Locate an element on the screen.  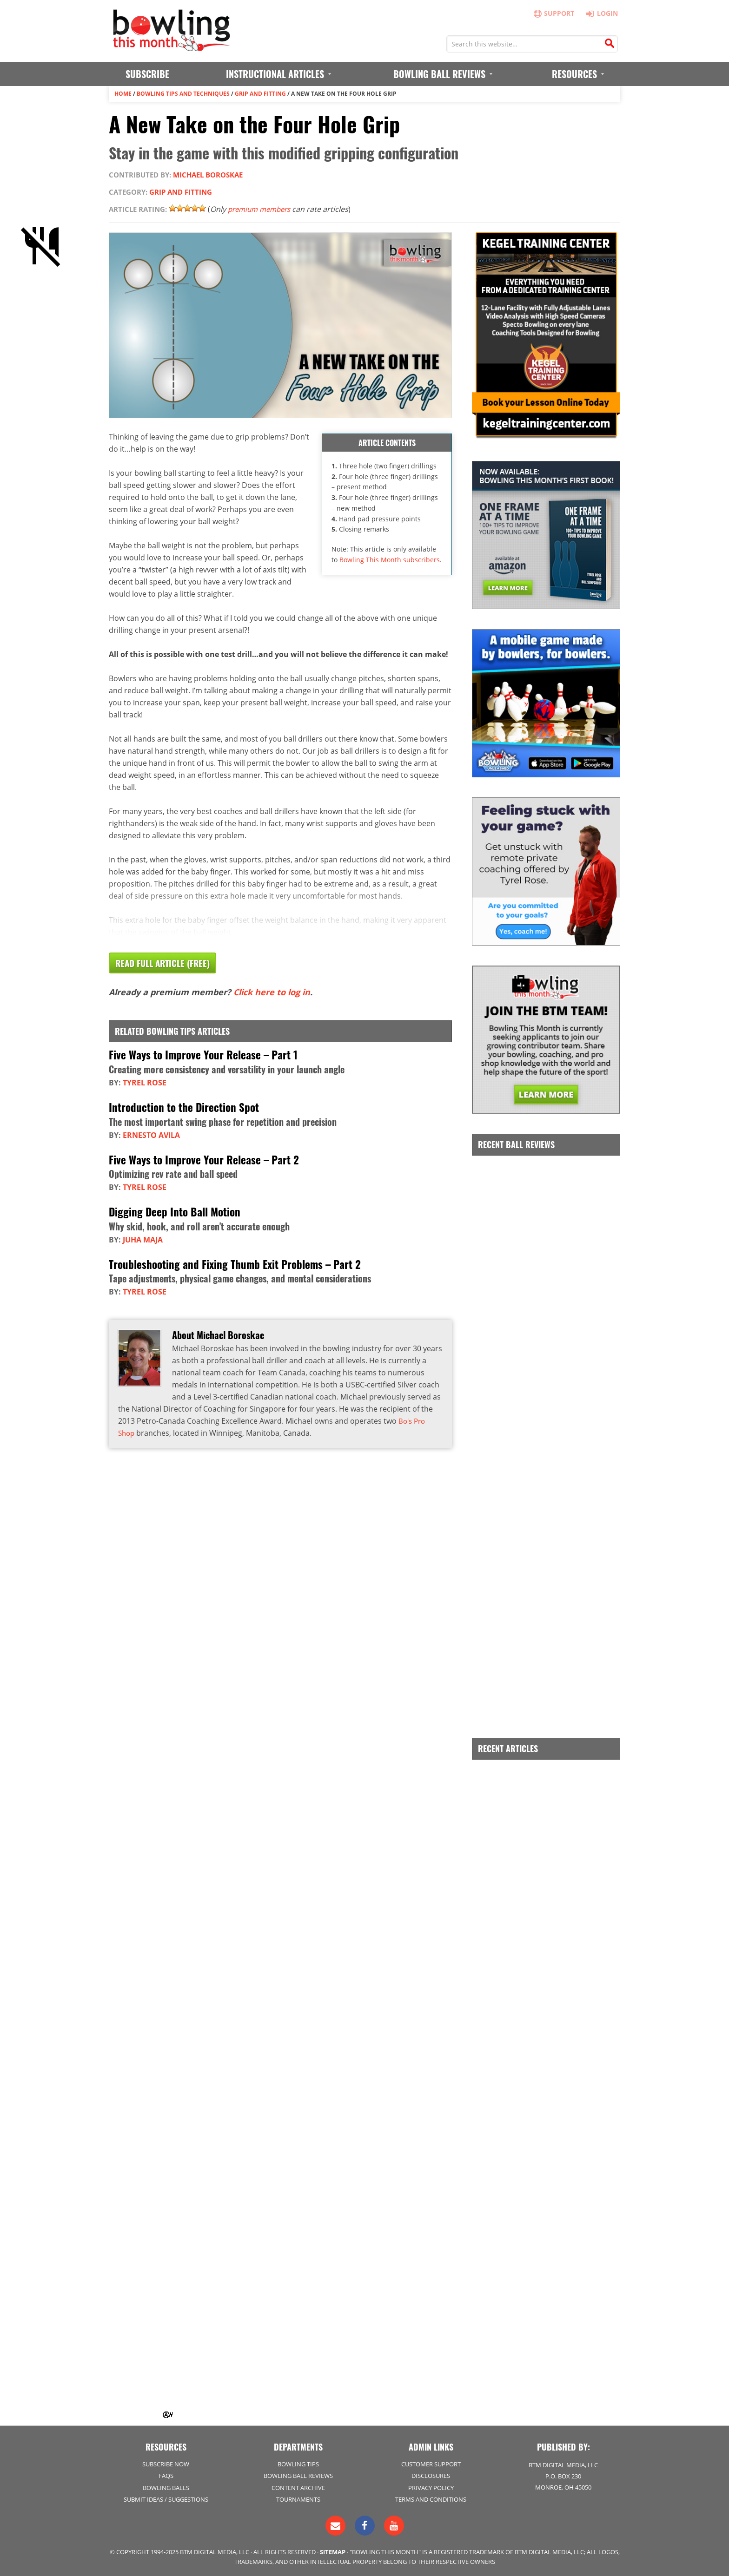
indicates no food or meals available is located at coordinates (42, 246).